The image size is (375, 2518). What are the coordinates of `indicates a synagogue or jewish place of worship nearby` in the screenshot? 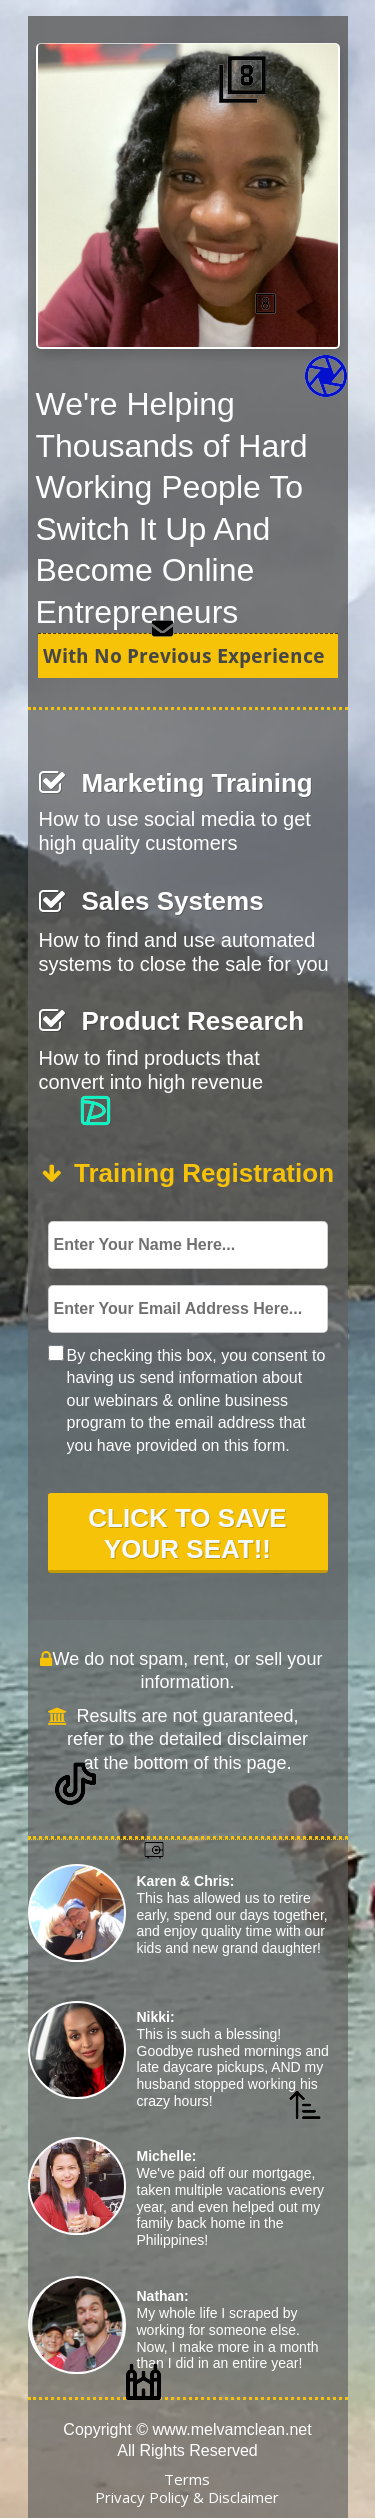 It's located at (143, 2382).